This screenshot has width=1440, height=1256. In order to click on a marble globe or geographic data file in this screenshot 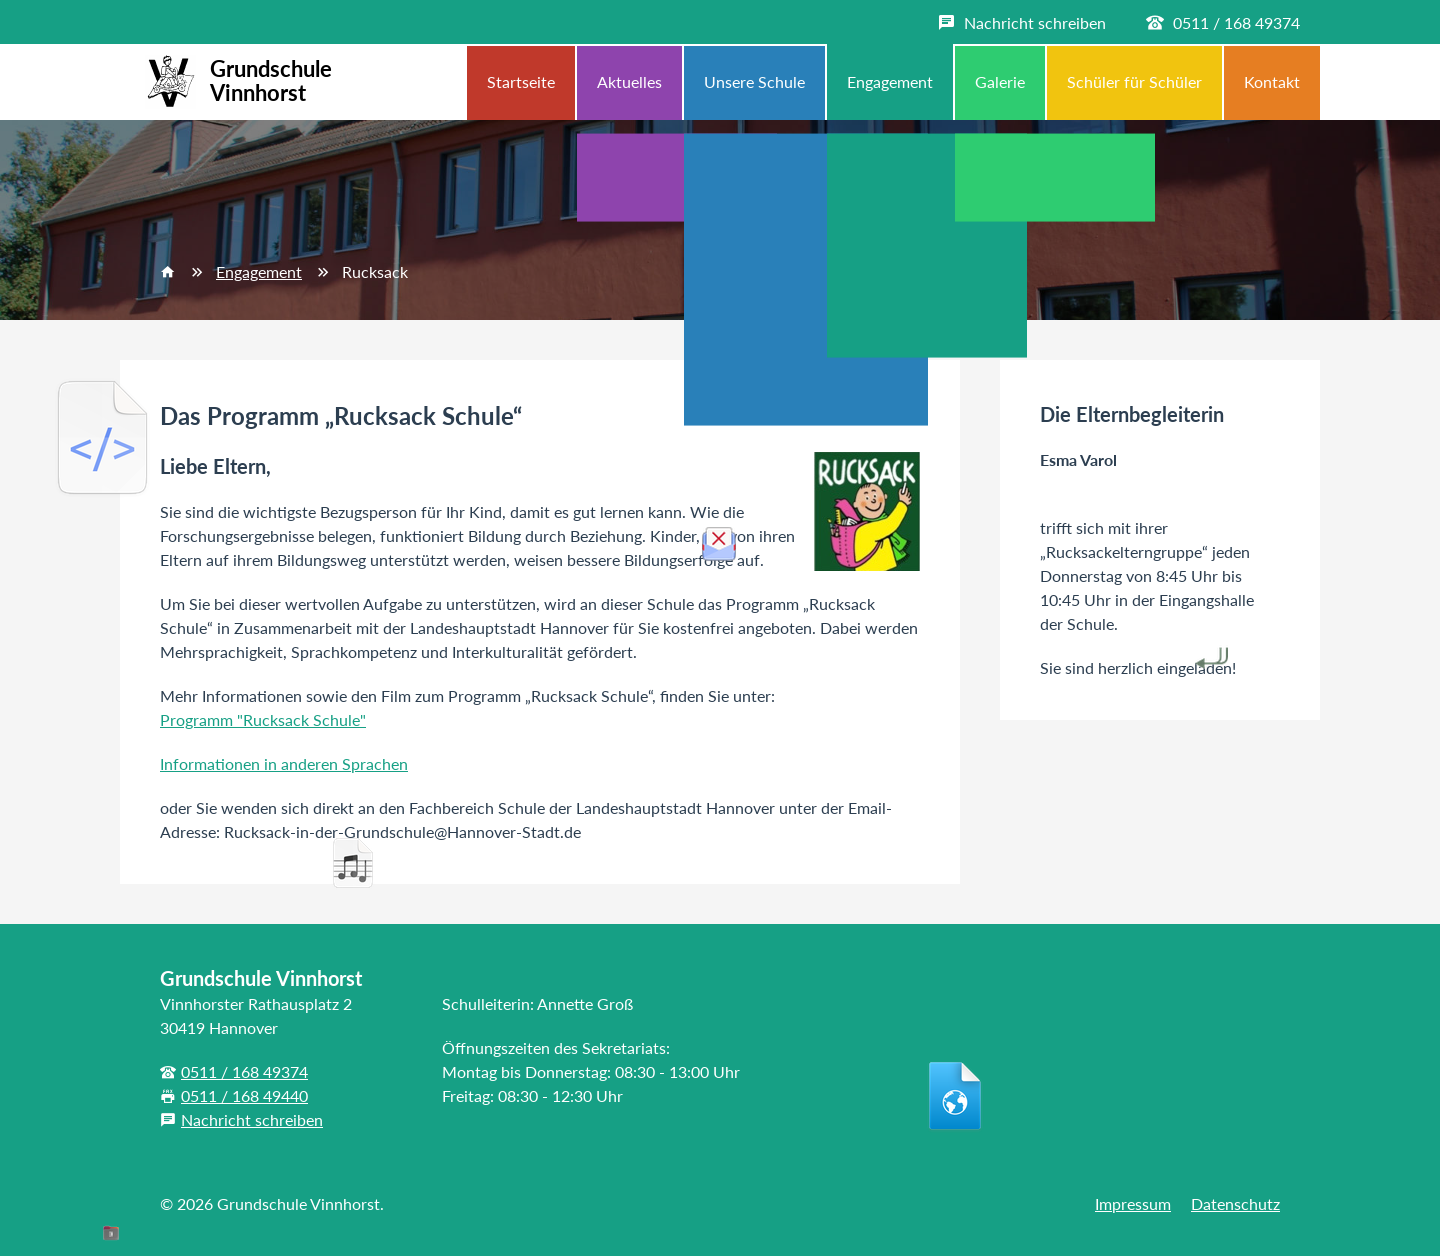, I will do `click(955, 1097)`.